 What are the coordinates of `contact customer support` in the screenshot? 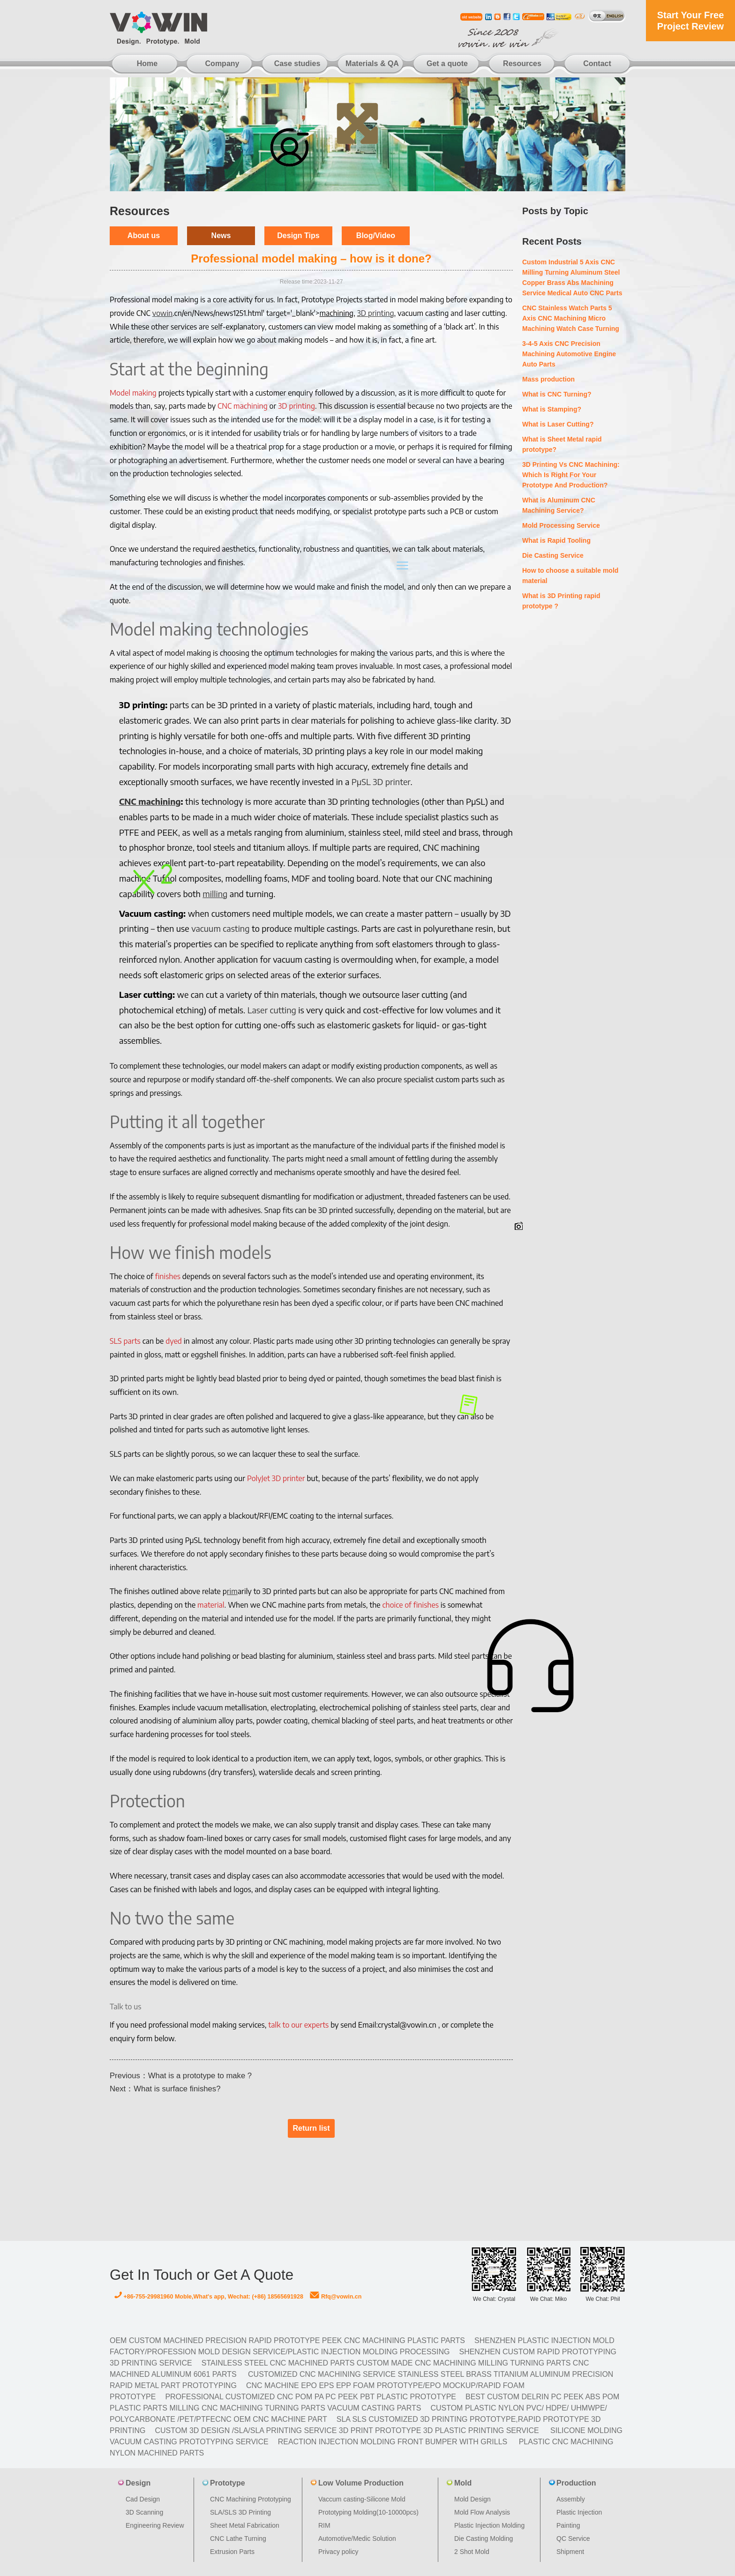 It's located at (530, 1662).